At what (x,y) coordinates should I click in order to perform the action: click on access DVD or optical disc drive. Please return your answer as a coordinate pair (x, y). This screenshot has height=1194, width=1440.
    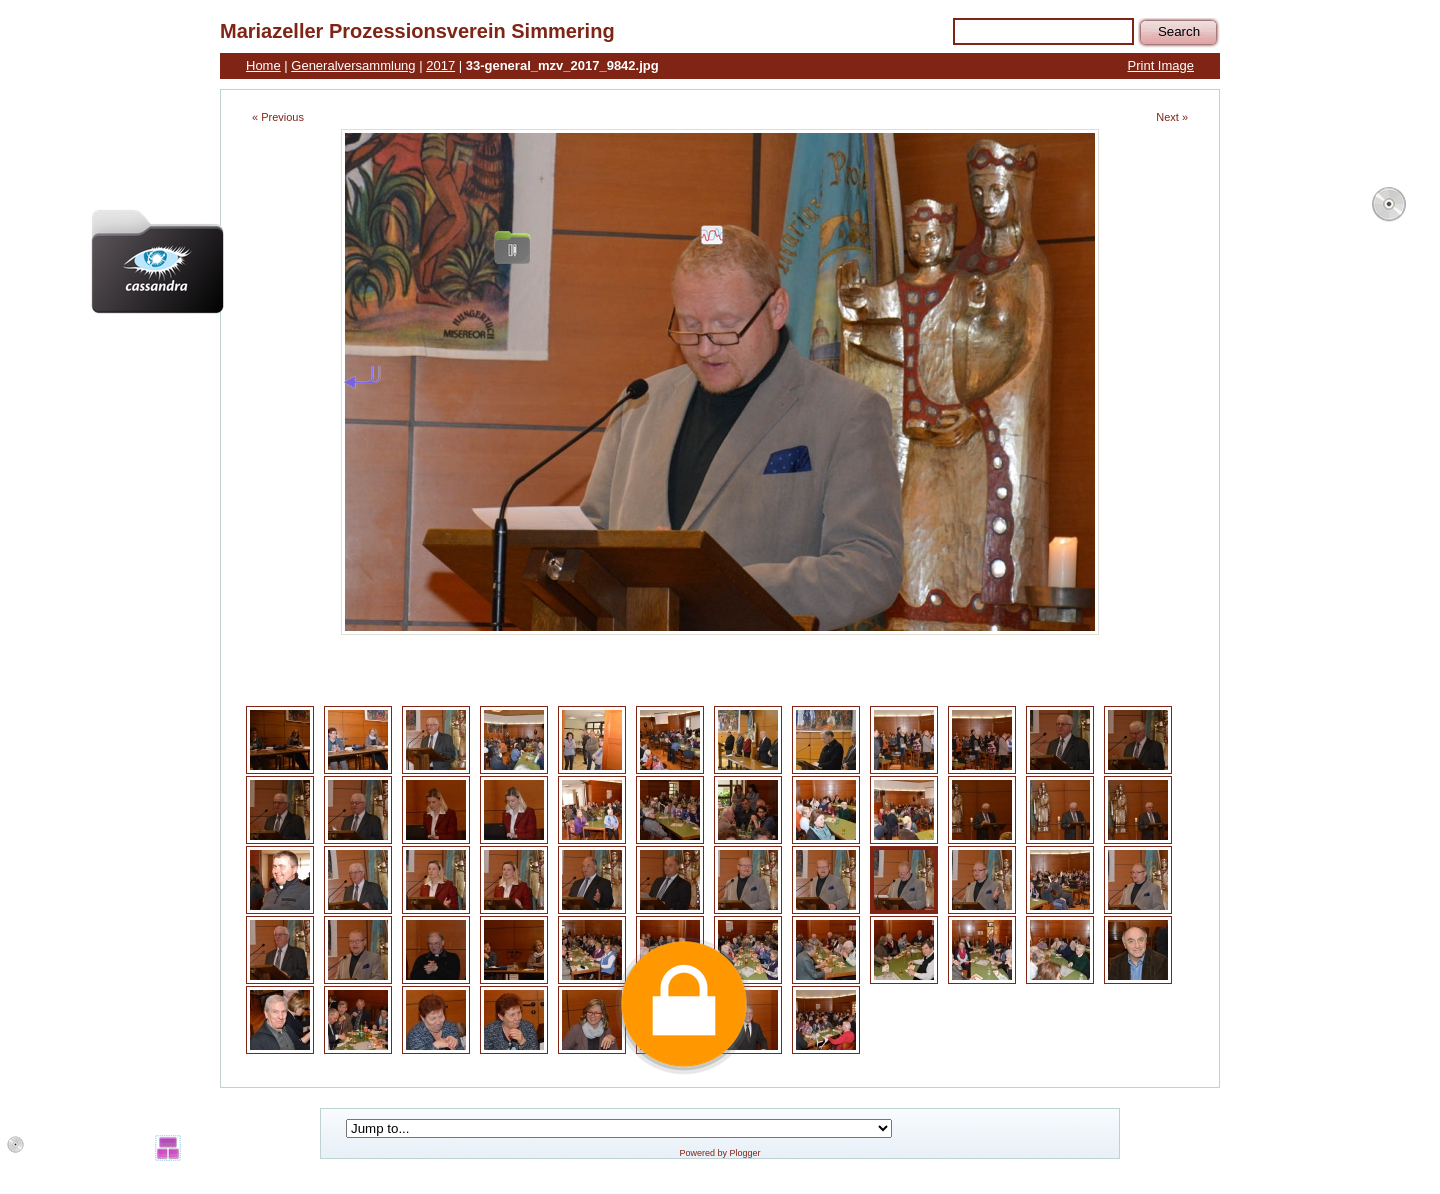
    Looking at the image, I should click on (15, 1144).